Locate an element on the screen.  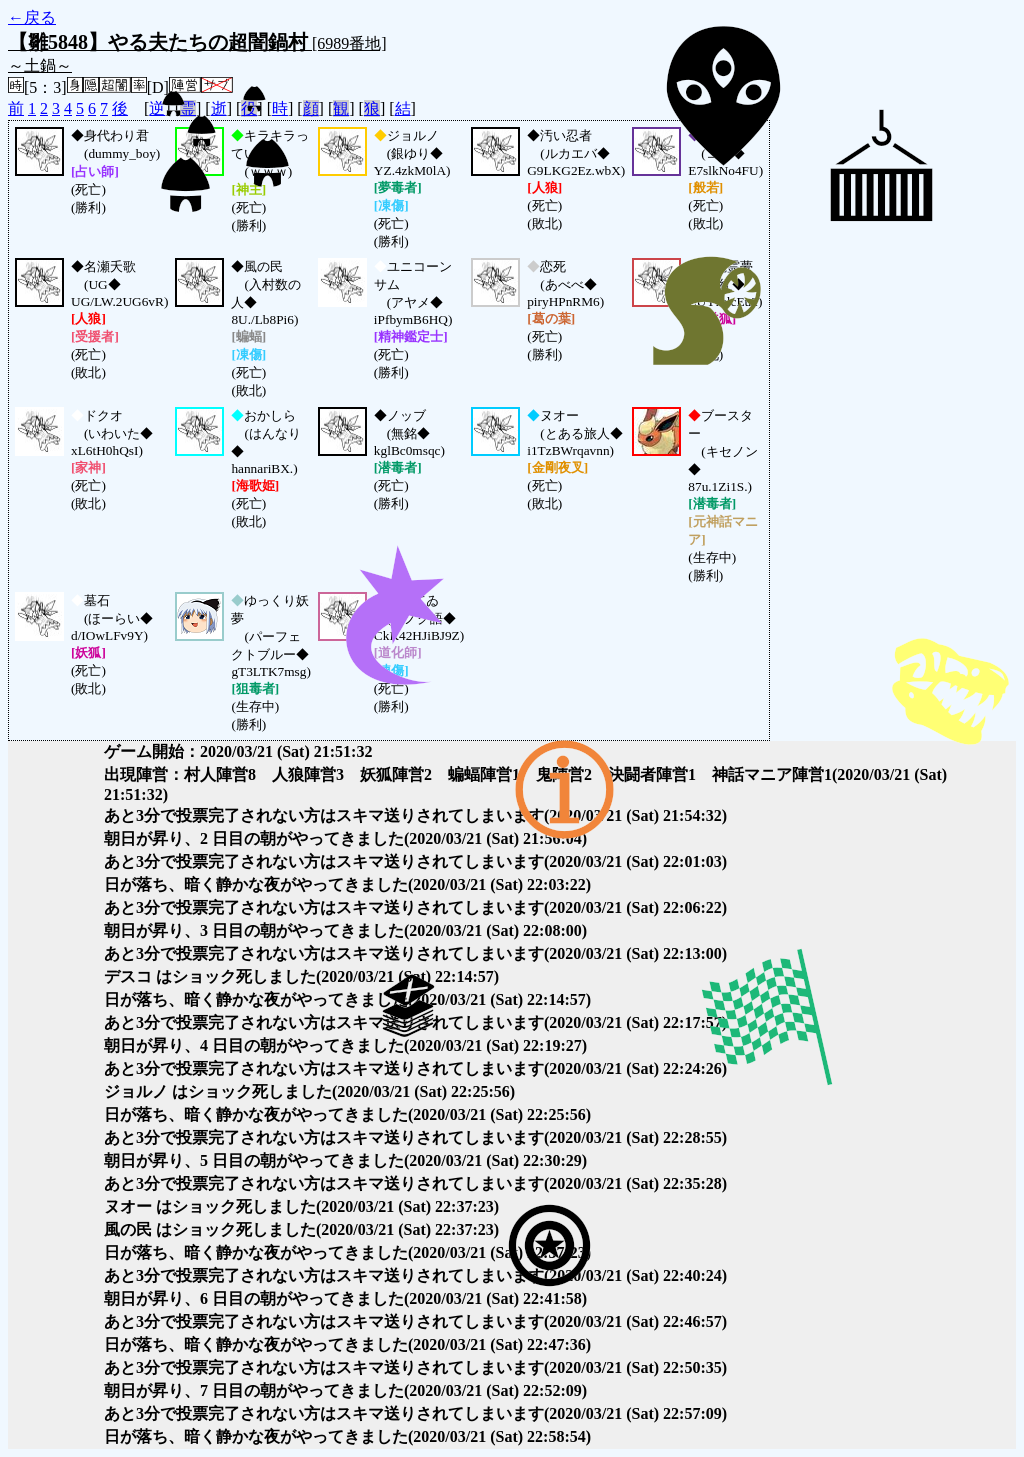
view village or settlement on map is located at coordinates (225, 149).